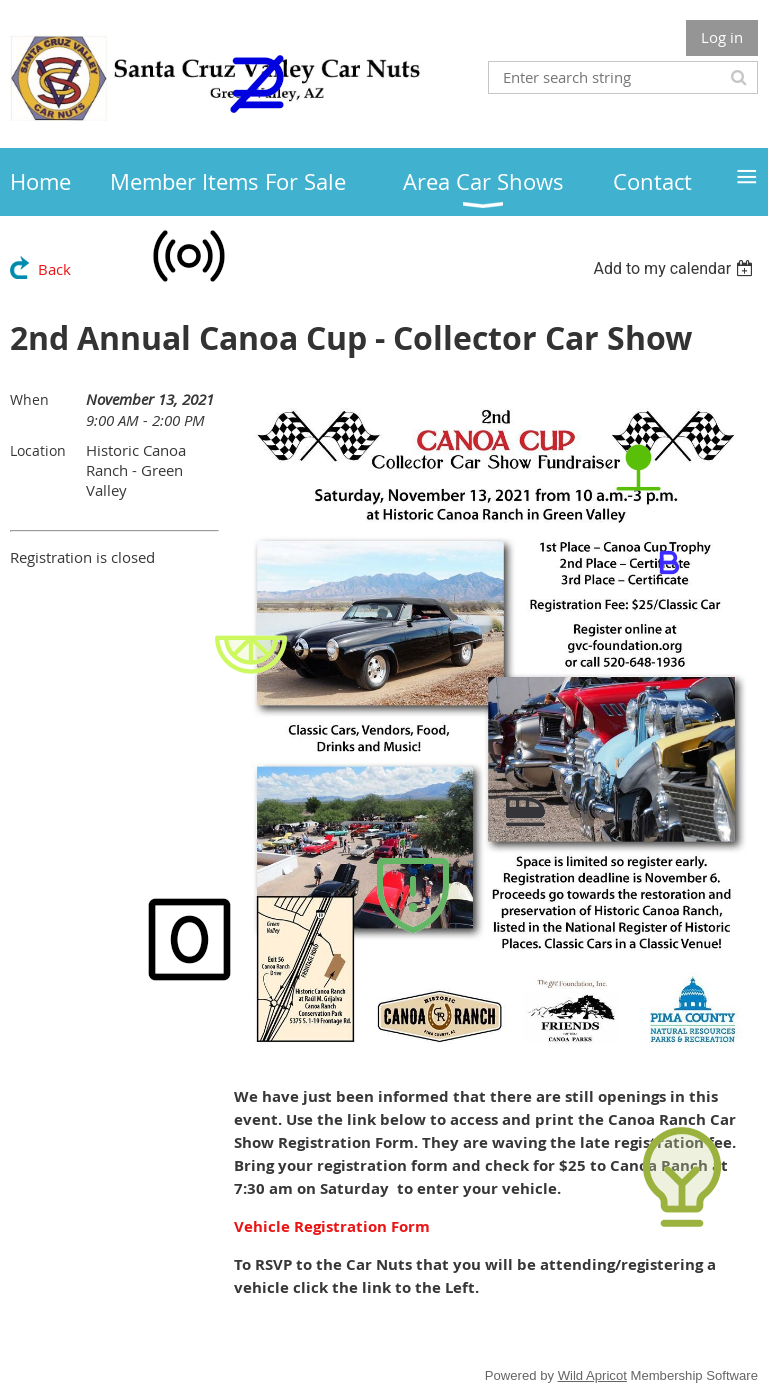 The image size is (768, 1399). Describe the element at coordinates (189, 939) in the screenshot. I see `indicates zero or null value` at that location.